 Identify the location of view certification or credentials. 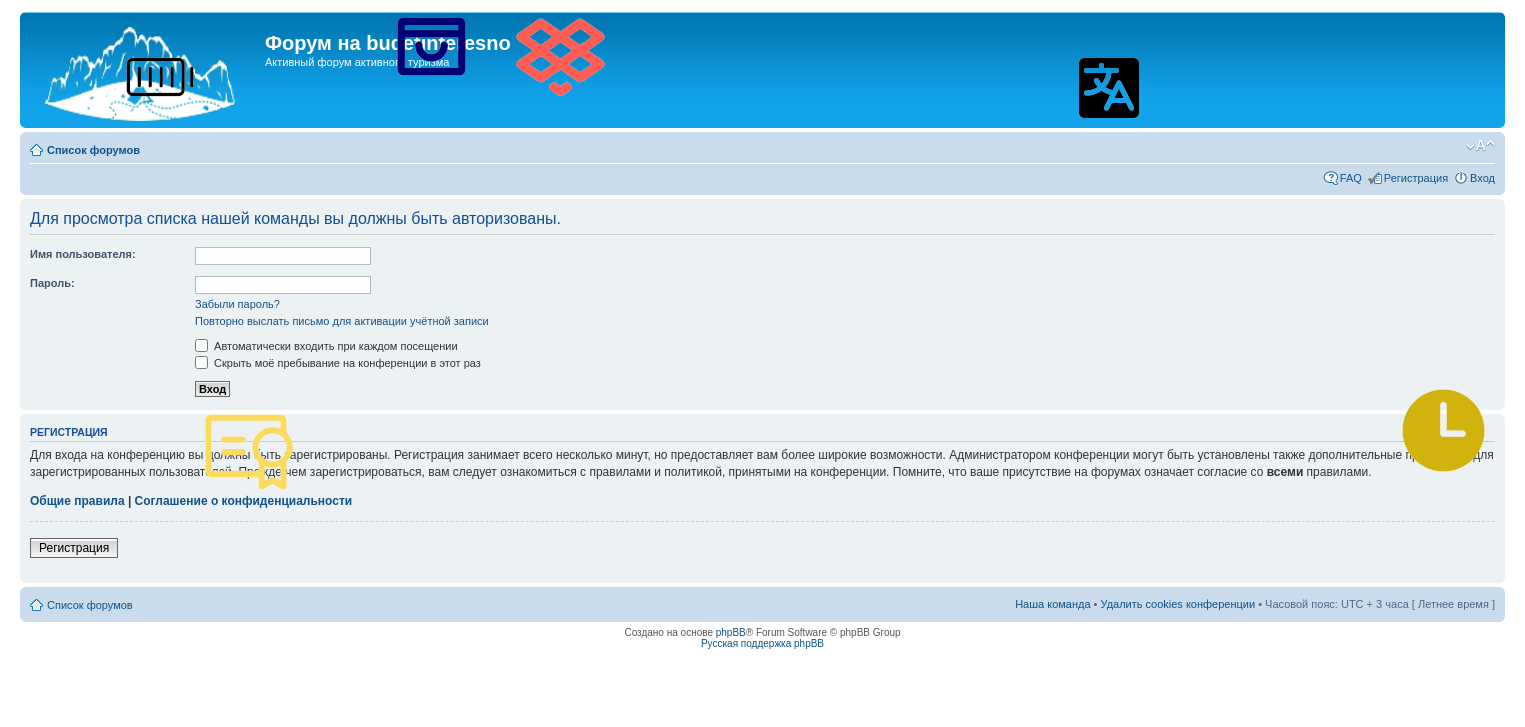
(246, 449).